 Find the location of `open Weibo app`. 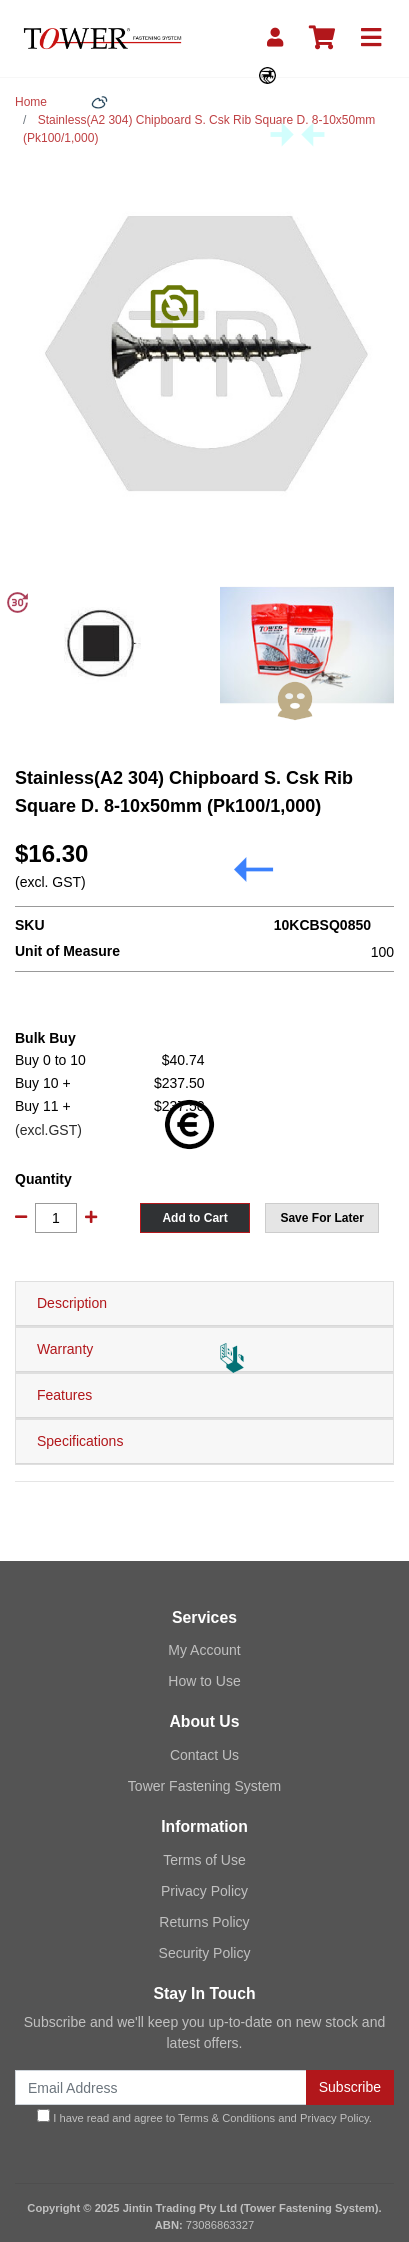

open Weibo app is located at coordinates (99, 102).